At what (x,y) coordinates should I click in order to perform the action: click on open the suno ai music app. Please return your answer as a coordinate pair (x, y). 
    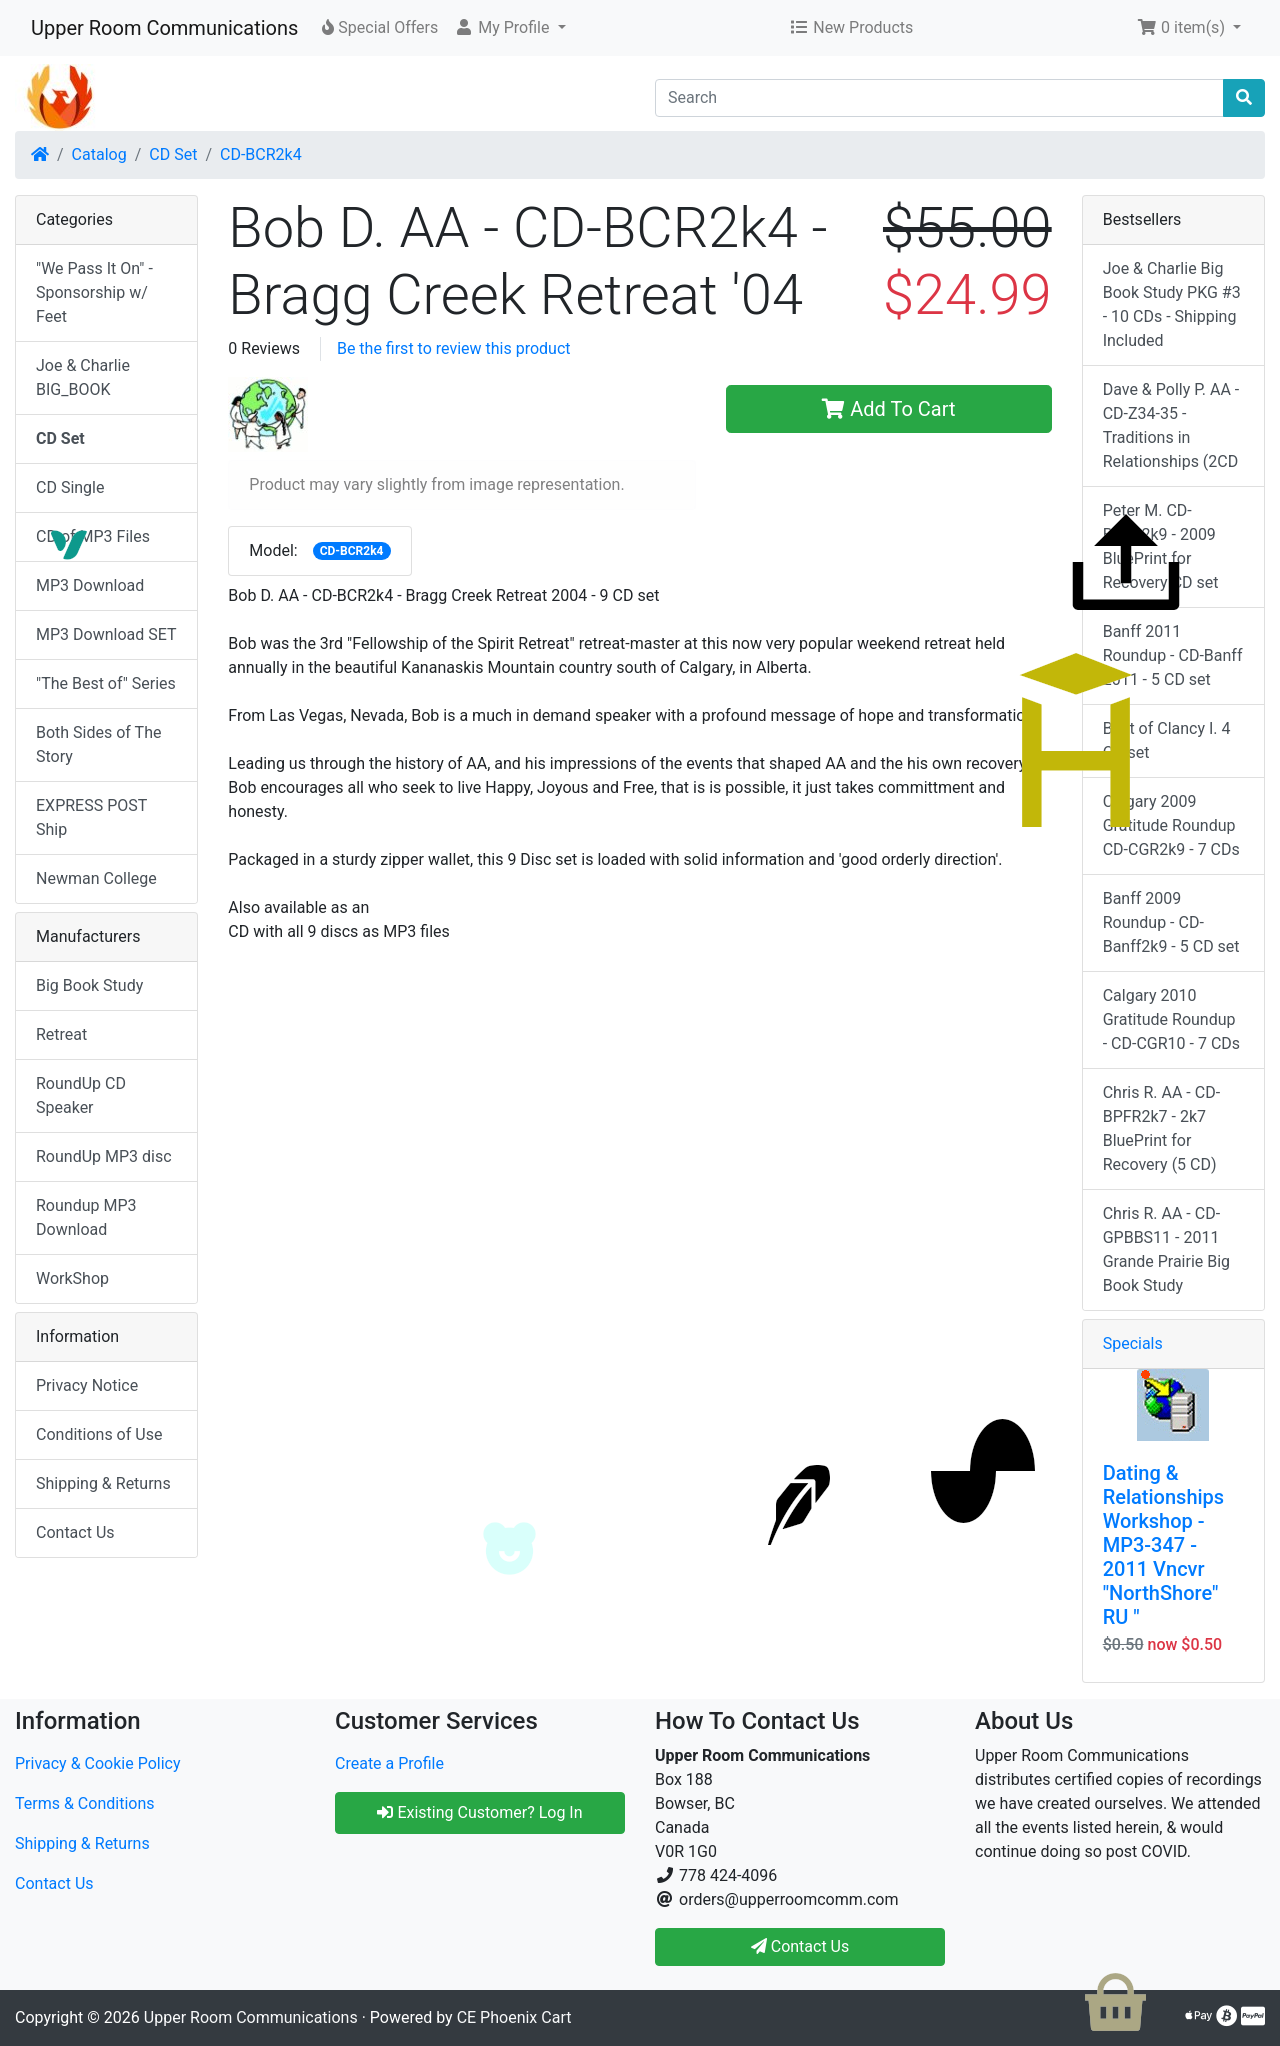
    Looking at the image, I should click on (983, 1471).